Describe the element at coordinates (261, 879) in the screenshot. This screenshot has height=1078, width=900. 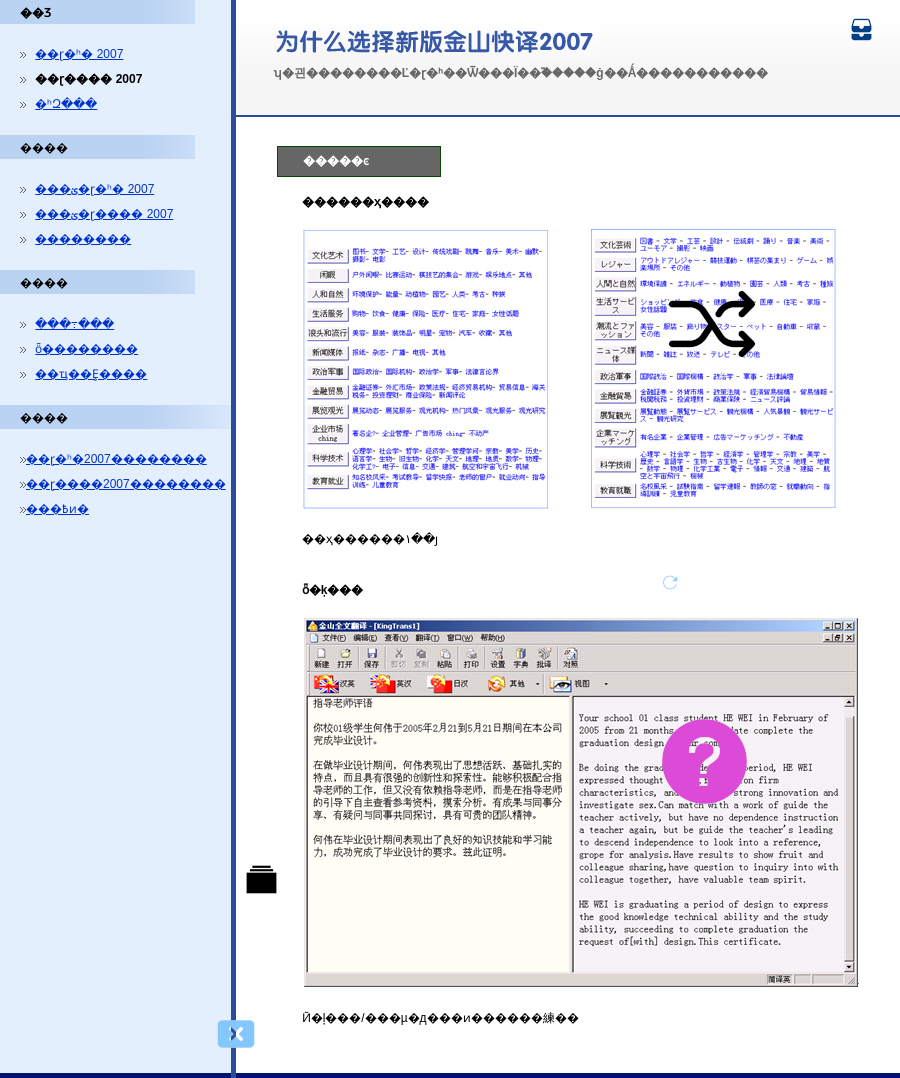
I see `view your photo albums` at that location.